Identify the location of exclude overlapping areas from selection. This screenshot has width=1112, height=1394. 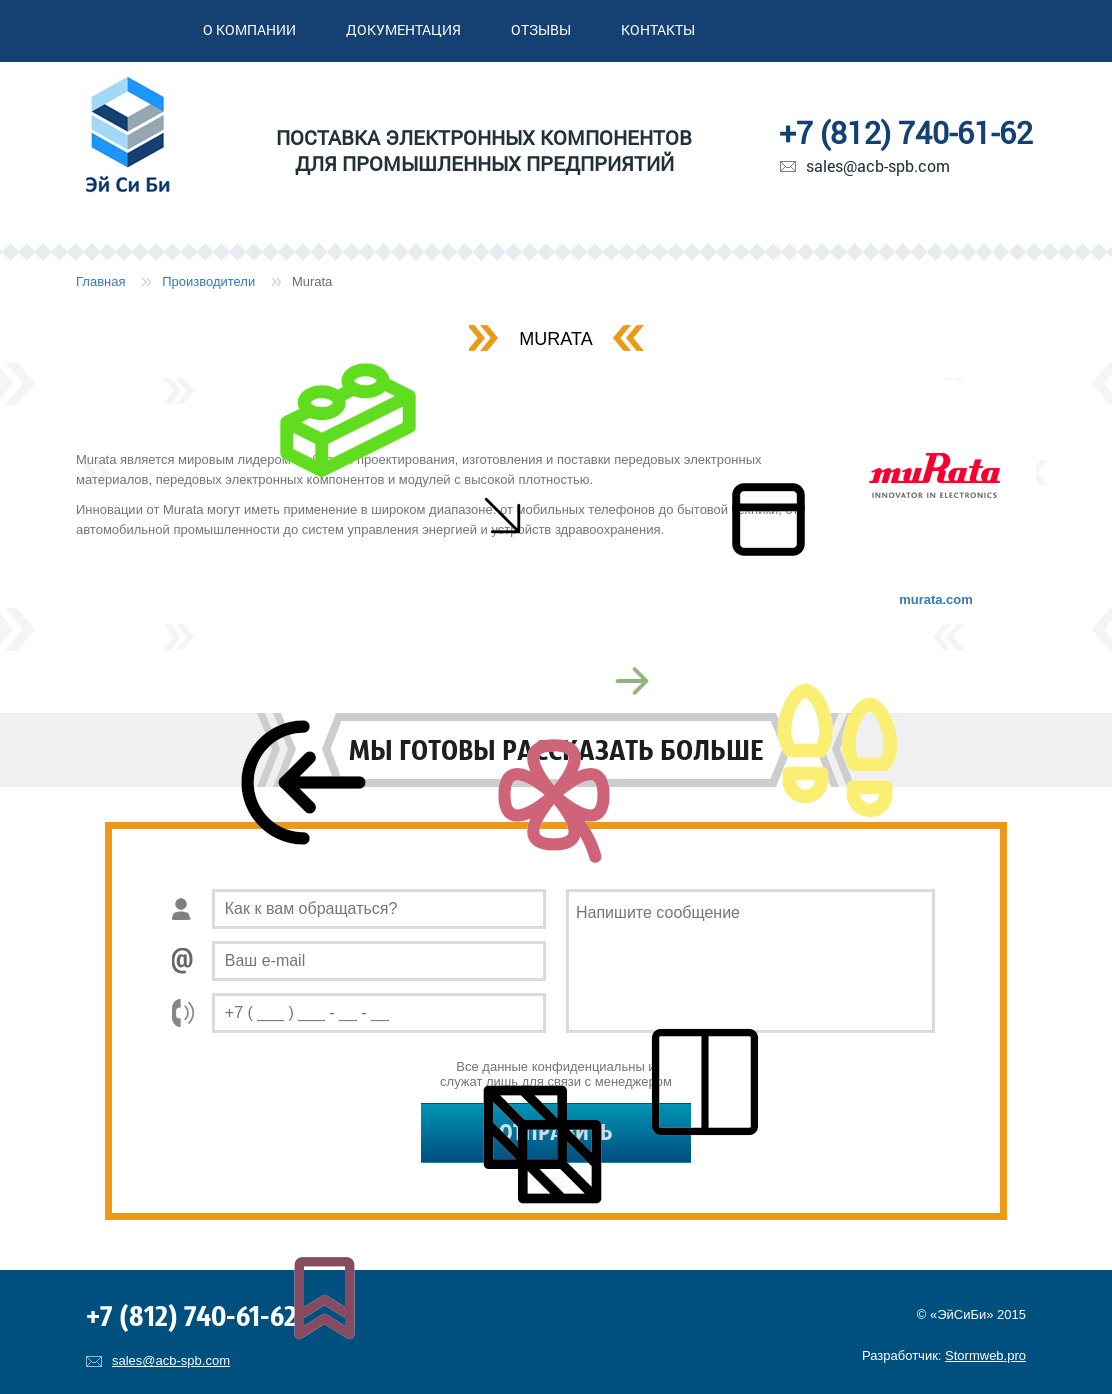
(542, 1144).